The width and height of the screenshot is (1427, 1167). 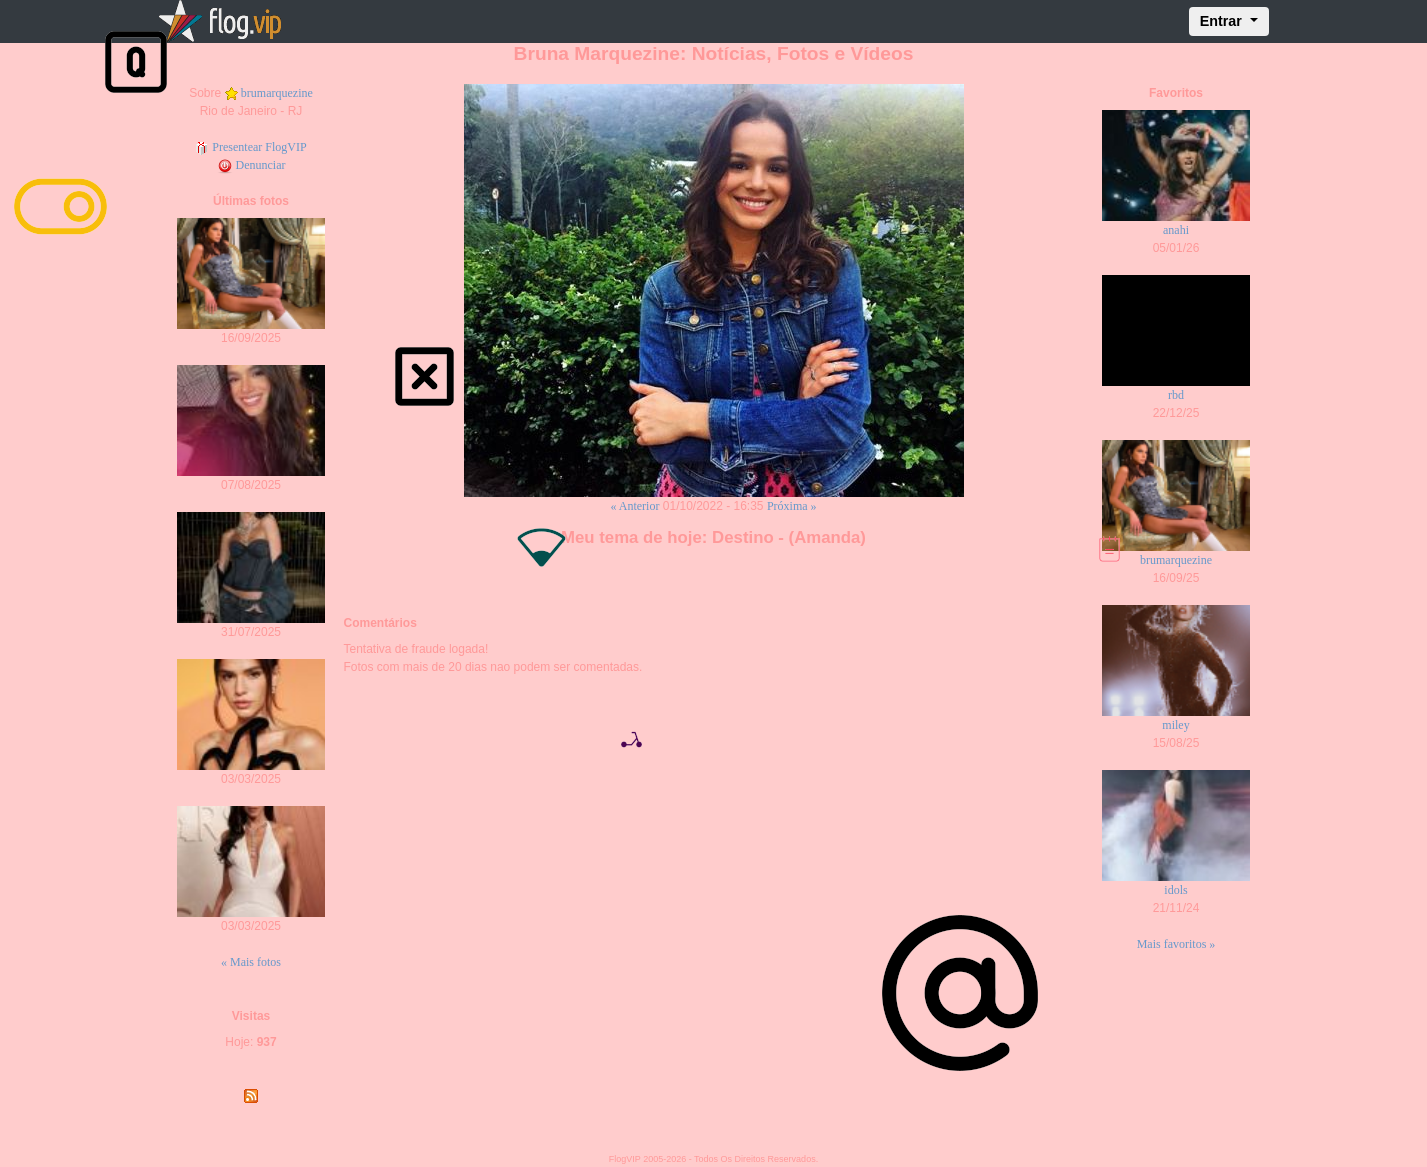 What do you see at coordinates (424, 376) in the screenshot?
I see `close or dismiss a modal window` at bounding box center [424, 376].